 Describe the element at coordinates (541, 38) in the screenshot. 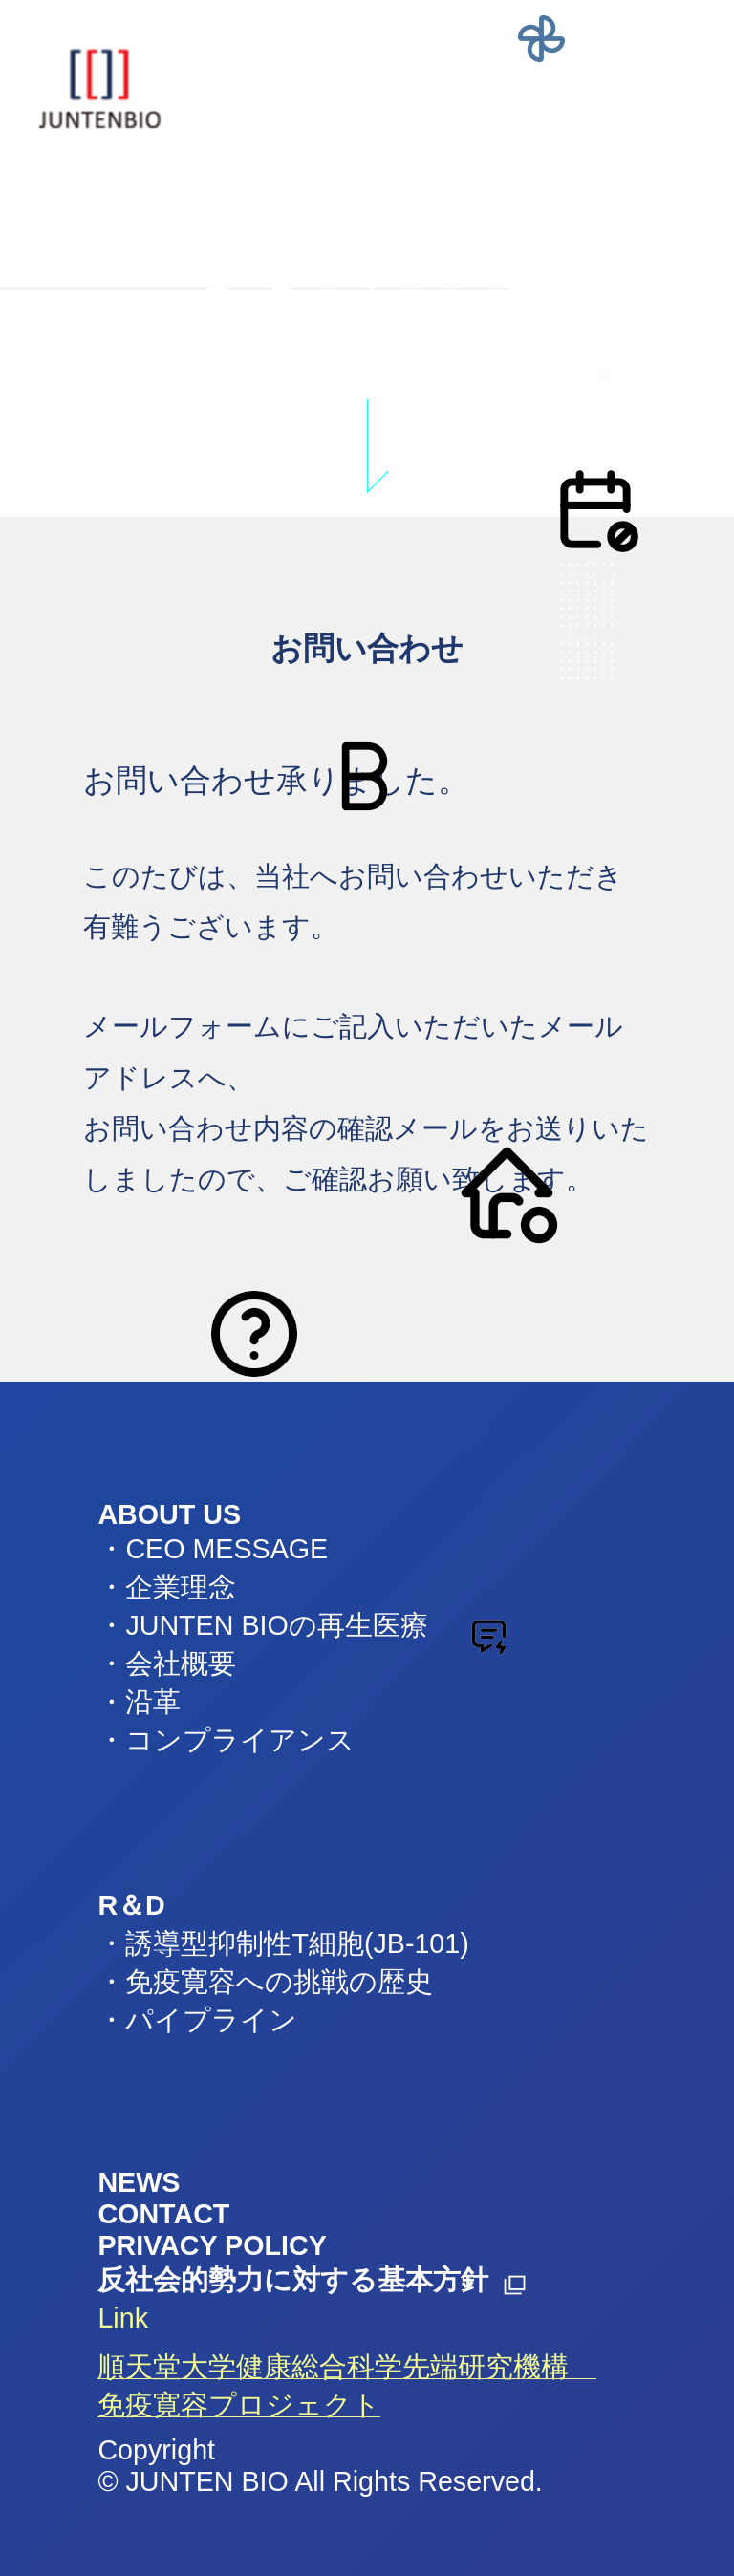

I see `open google photos` at that location.